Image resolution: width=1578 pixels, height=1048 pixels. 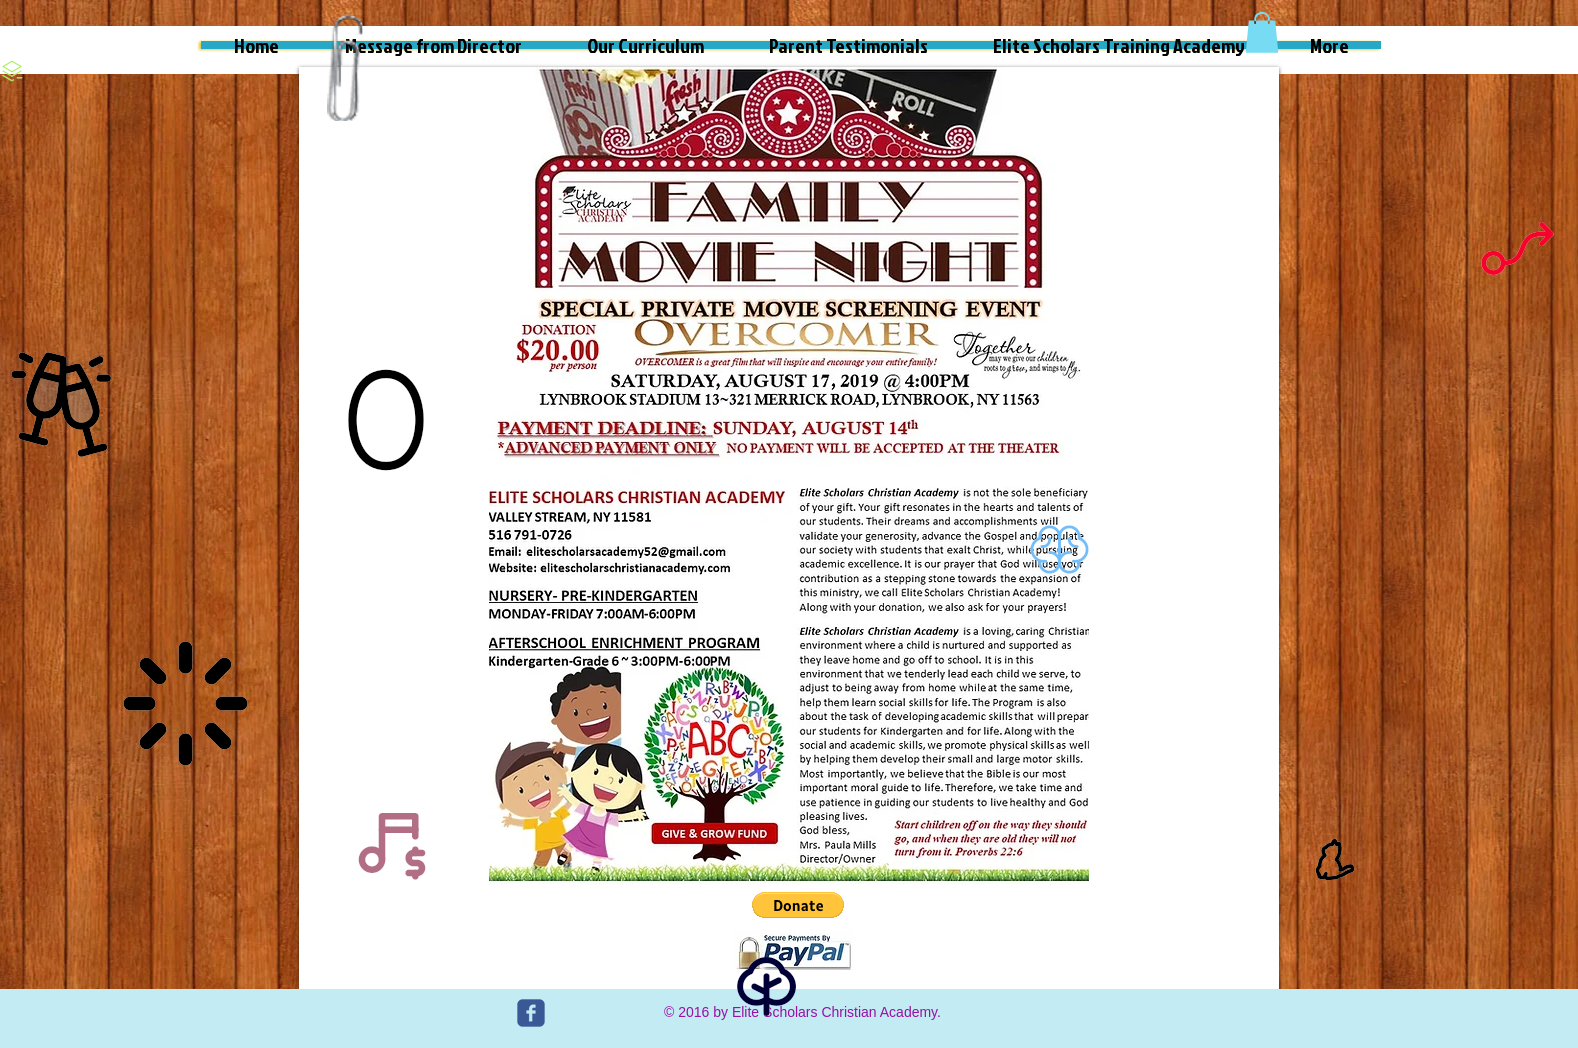 What do you see at coordinates (1517, 248) in the screenshot?
I see `indicates a workflow or process flow direction` at bounding box center [1517, 248].